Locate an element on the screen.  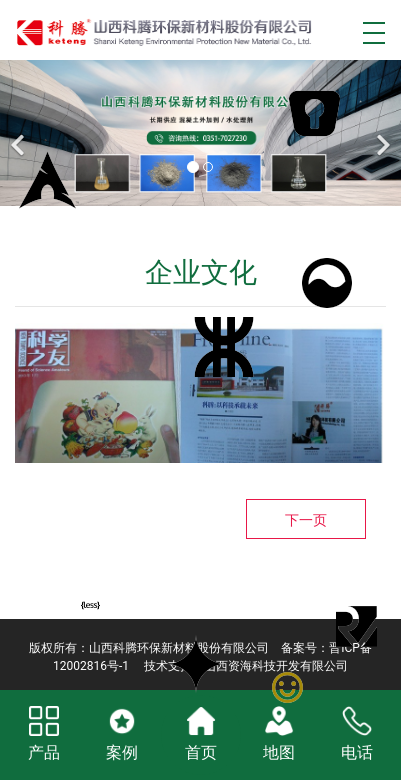
indicates RISC-V architecture compatibility is located at coordinates (356, 626).